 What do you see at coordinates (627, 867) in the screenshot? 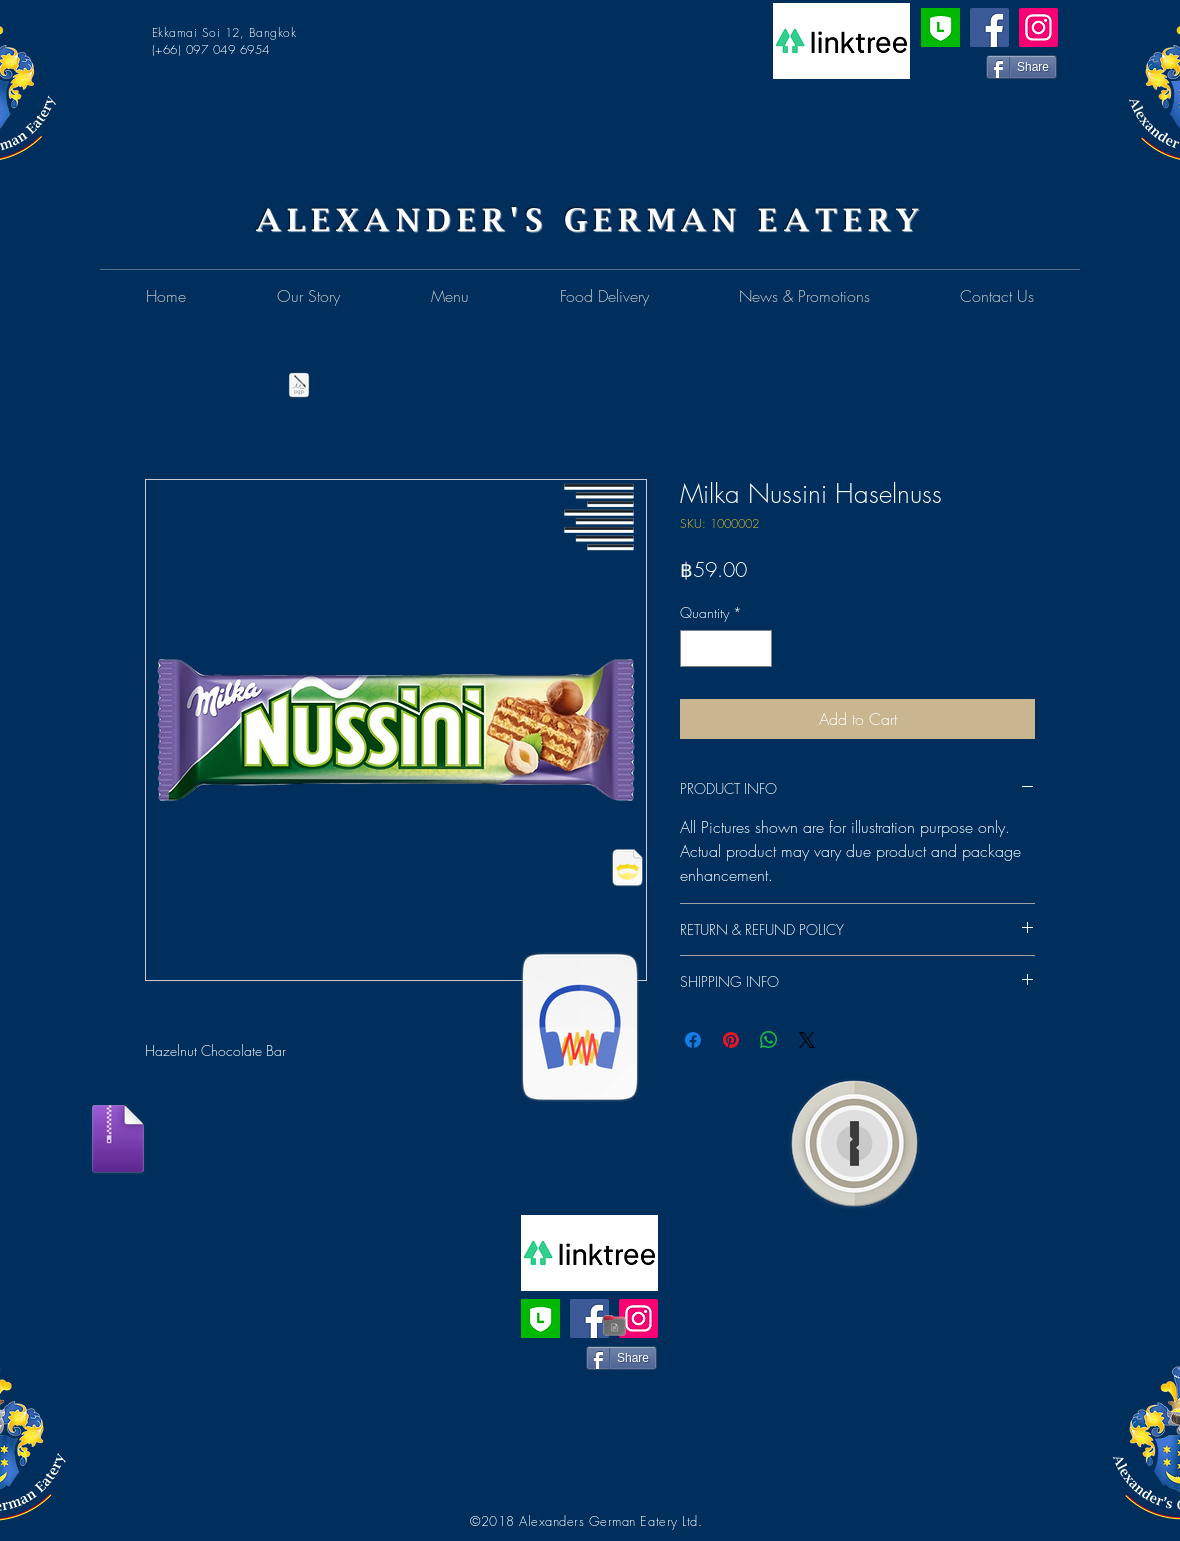
I see `nim programming language source file` at bounding box center [627, 867].